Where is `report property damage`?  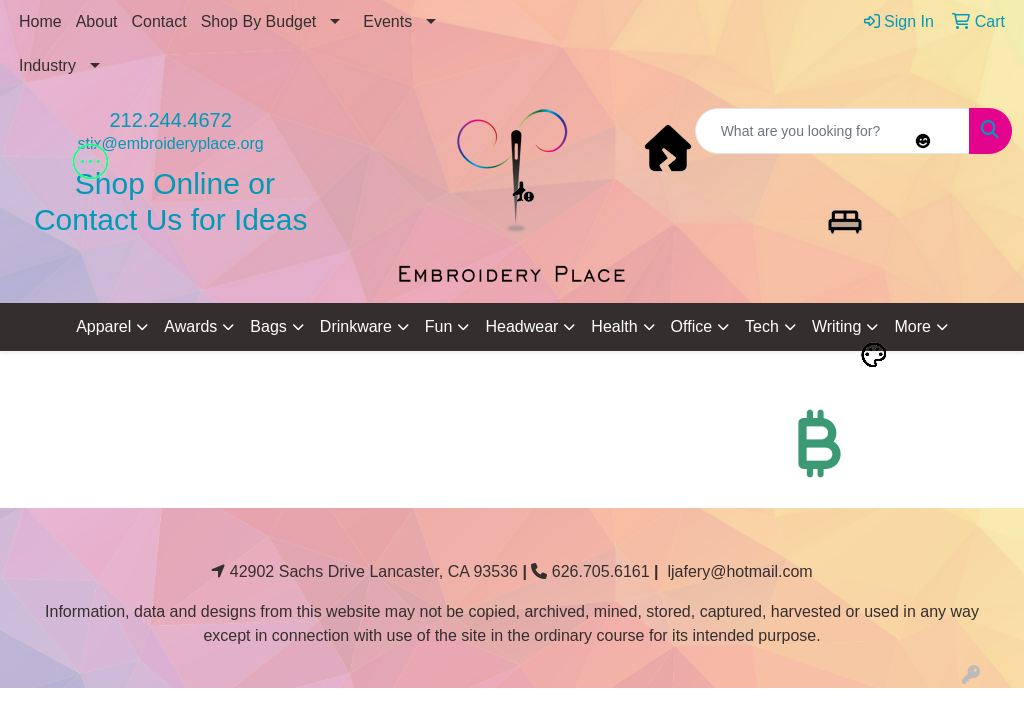
report property damage is located at coordinates (668, 148).